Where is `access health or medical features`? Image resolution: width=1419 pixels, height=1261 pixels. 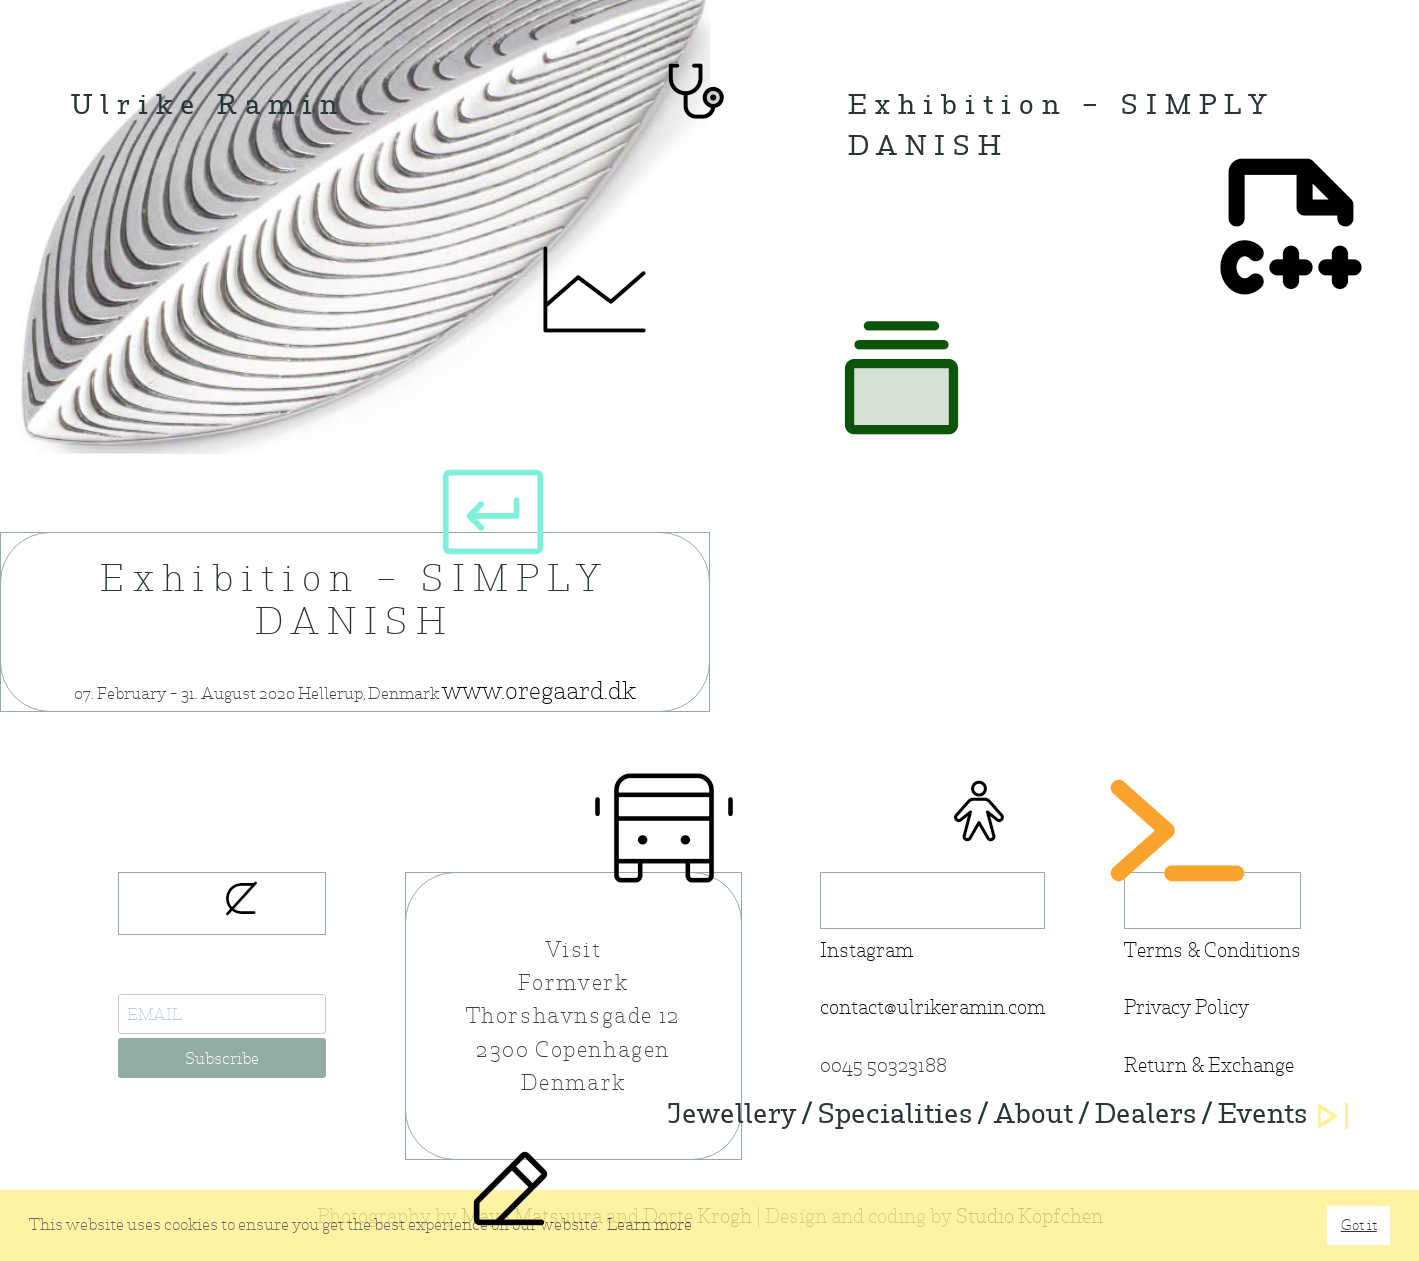 access health or medical features is located at coordinates (692, 89).